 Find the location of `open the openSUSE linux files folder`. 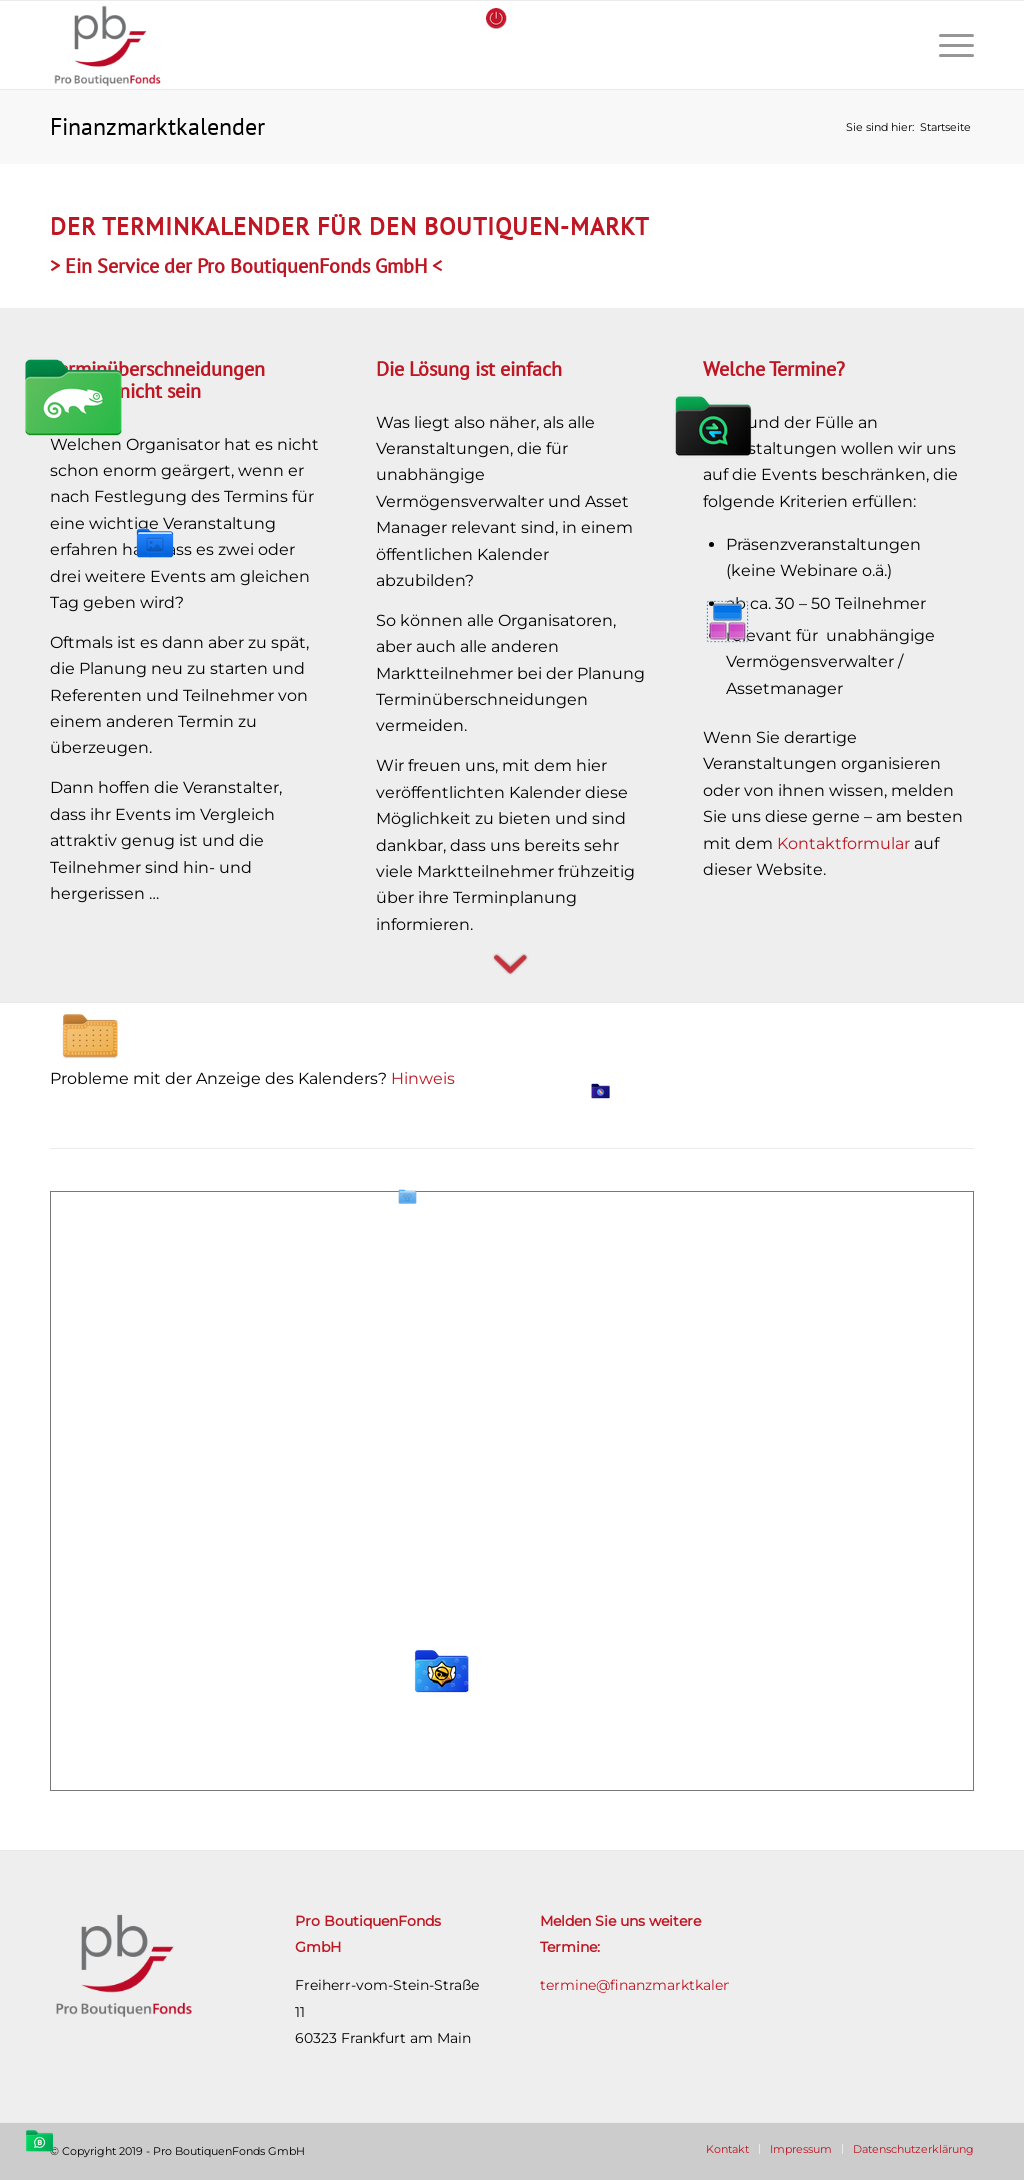

open the openSUSE linux files folder is located at coordinates (73, 400).